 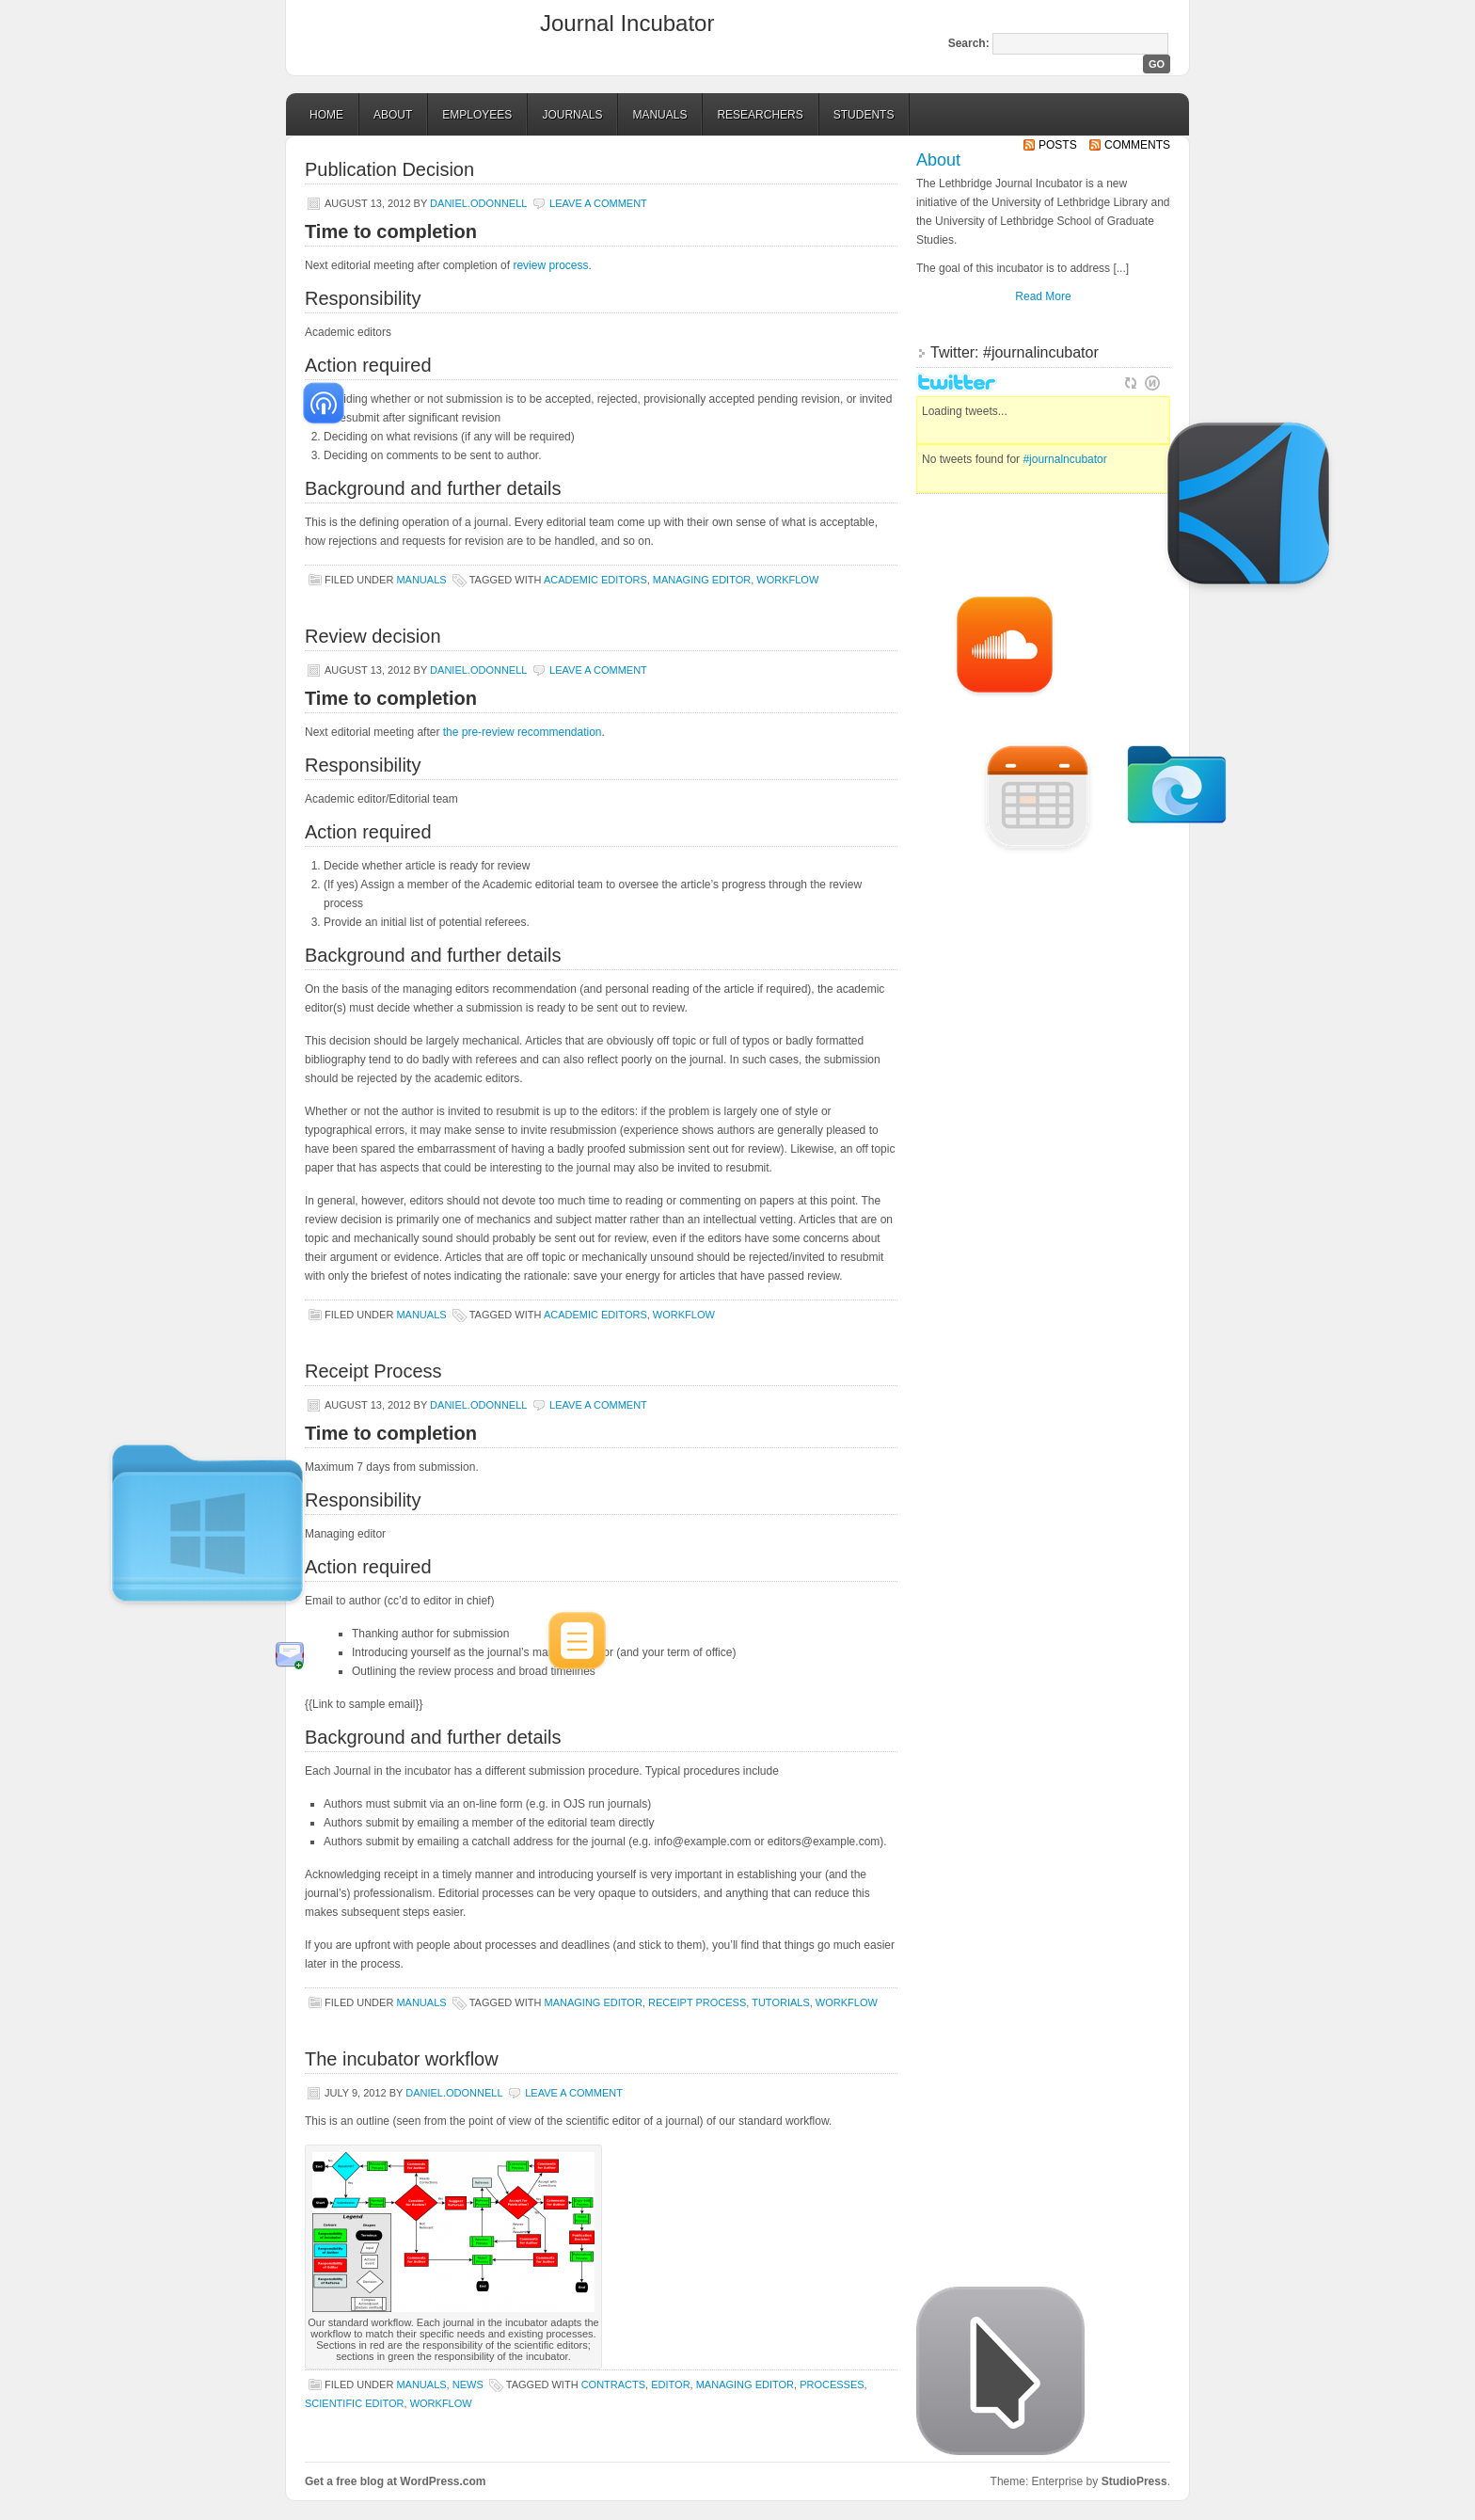 I want to click on compose a new email message, so click(x=290, y=1654).